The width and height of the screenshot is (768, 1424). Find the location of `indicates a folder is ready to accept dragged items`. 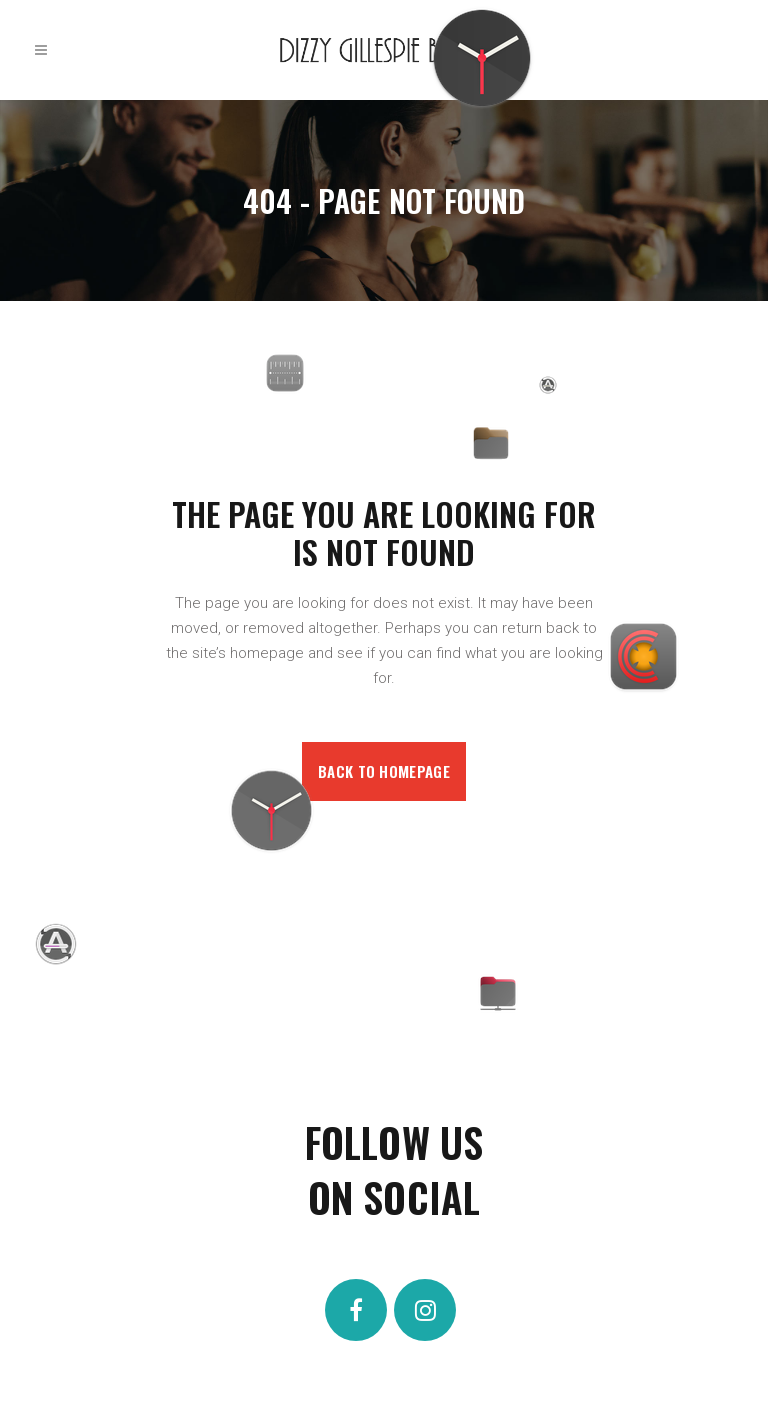

indicates a folder is ready to accept dragged items is located at coordinates (491, 443).